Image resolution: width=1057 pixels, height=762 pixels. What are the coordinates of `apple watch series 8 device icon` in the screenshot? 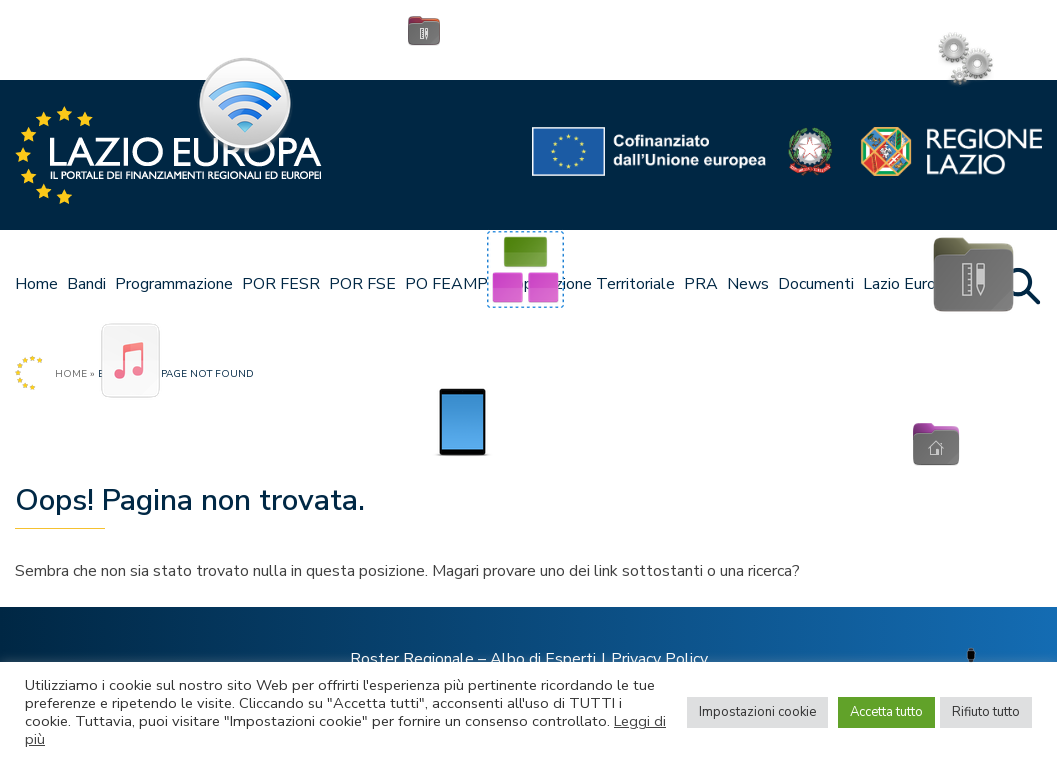 It's located at (971, 655).